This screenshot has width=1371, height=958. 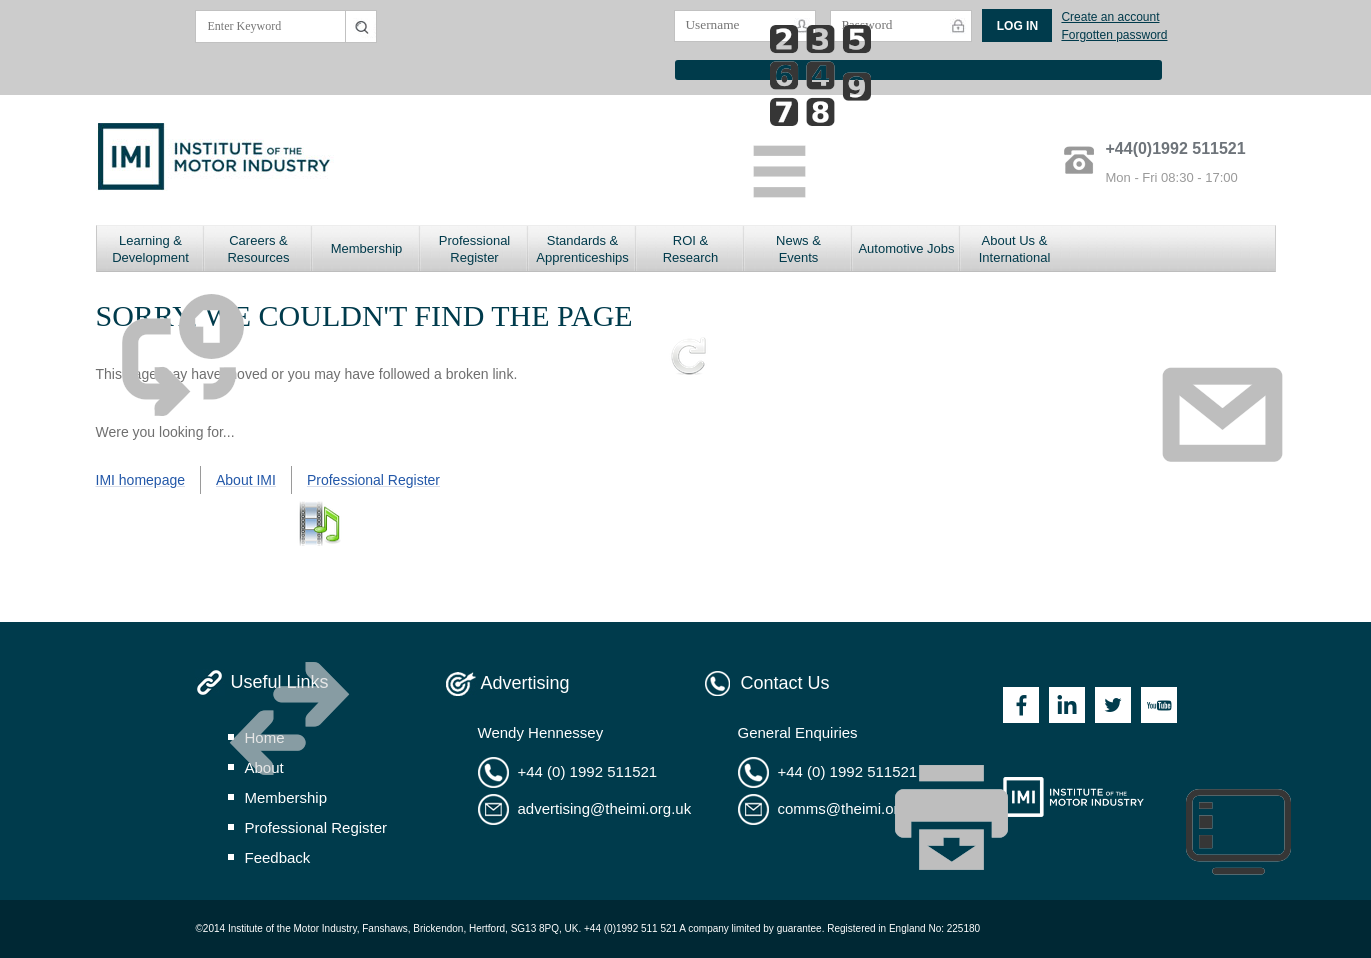 I want to click on repeat current song in playlist, so click(x=179, y=359).